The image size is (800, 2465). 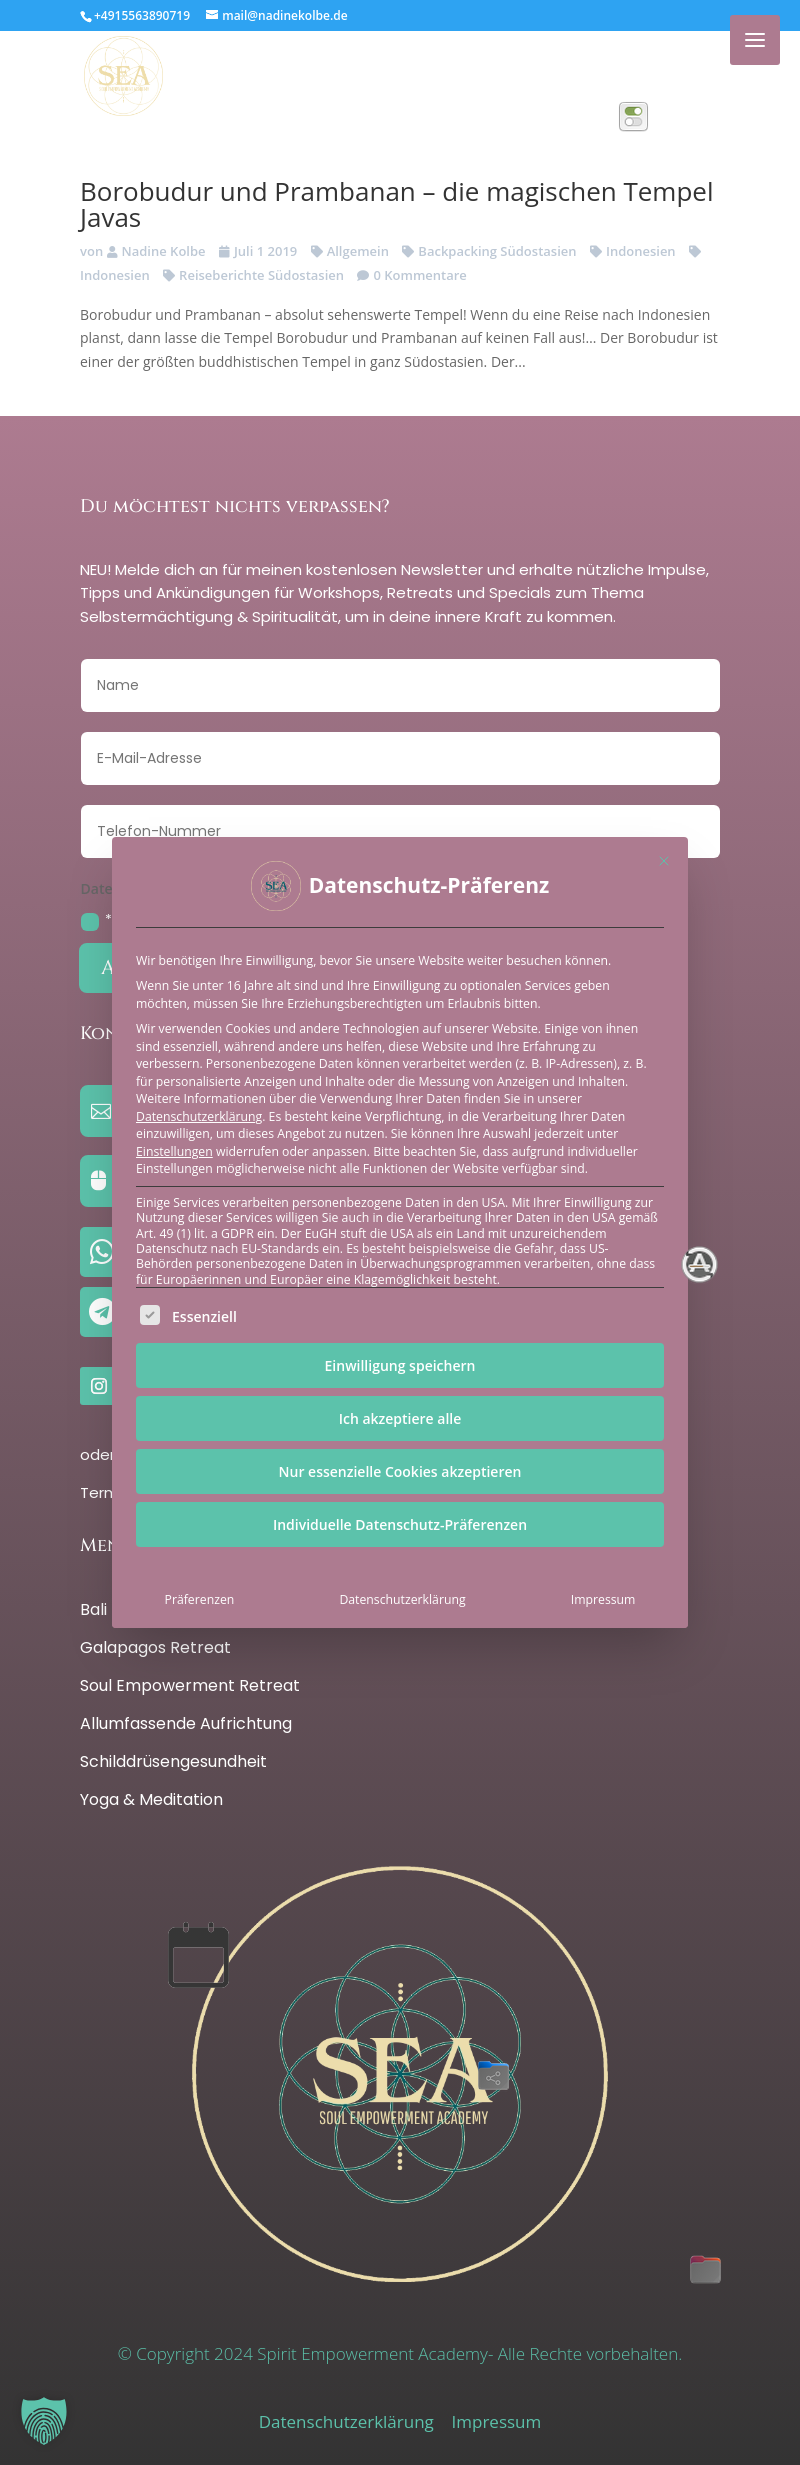 What do you see at coordinates (493, 2075) in the screenshot?
I see `open your public shared folder` at bounding box center [493, 2075].